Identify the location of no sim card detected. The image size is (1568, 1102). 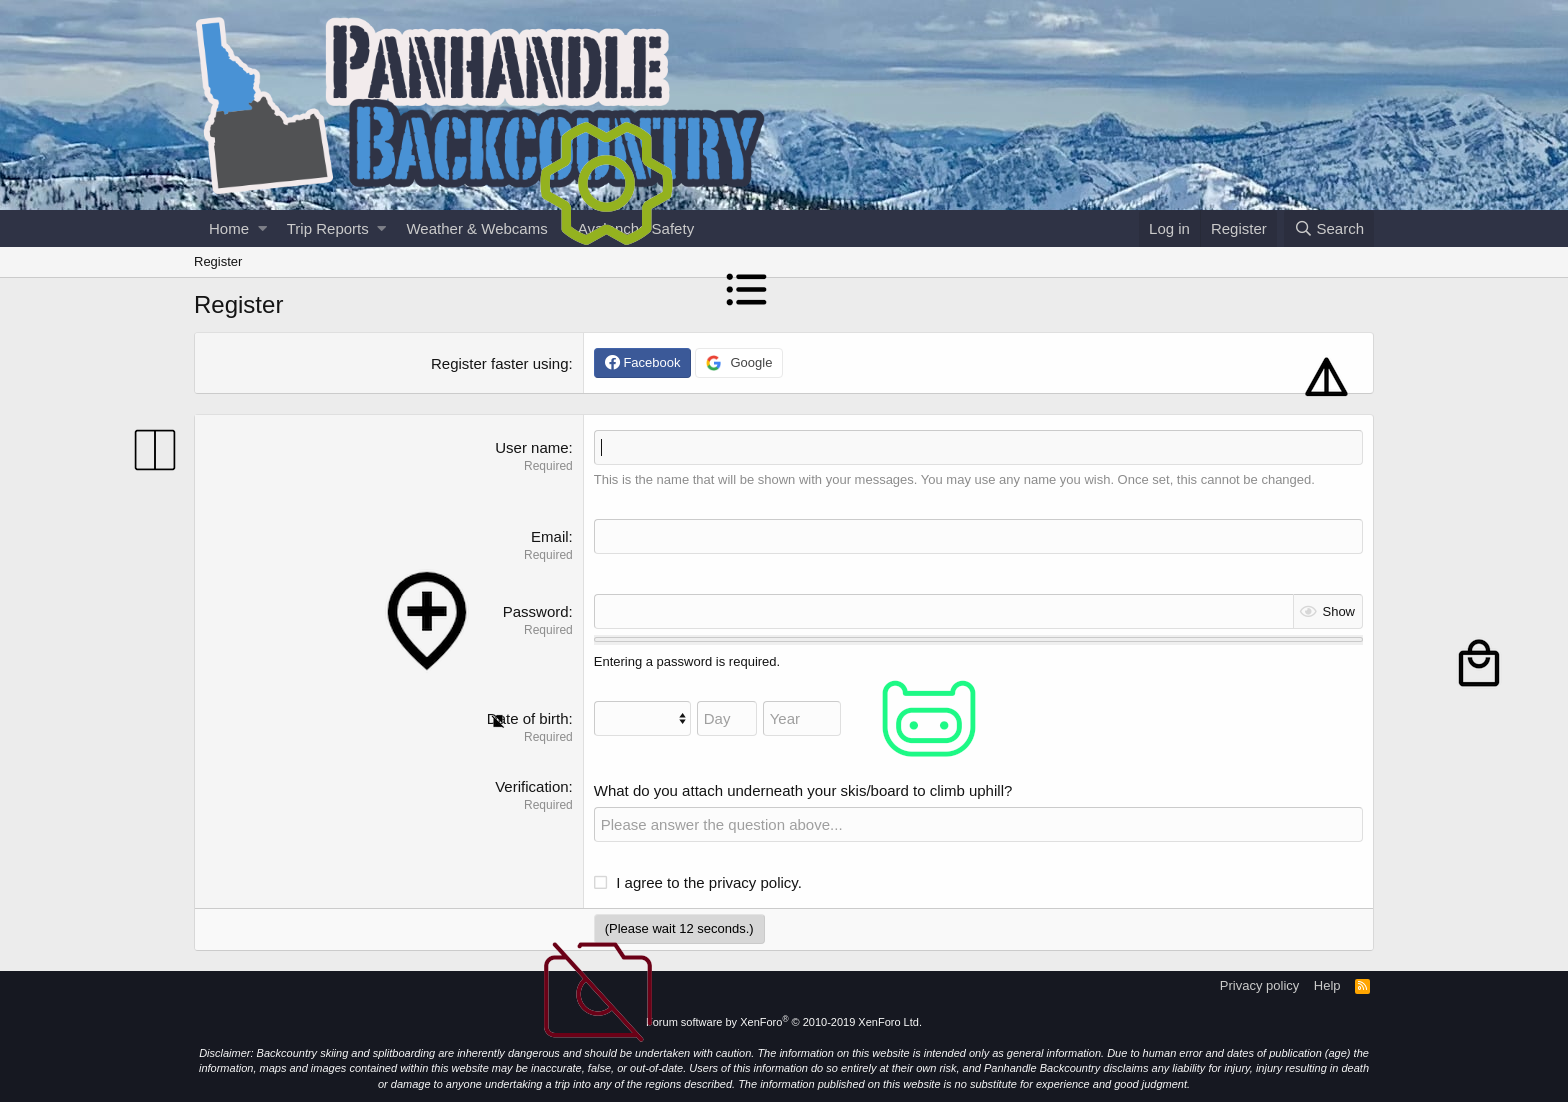
(498, 721).